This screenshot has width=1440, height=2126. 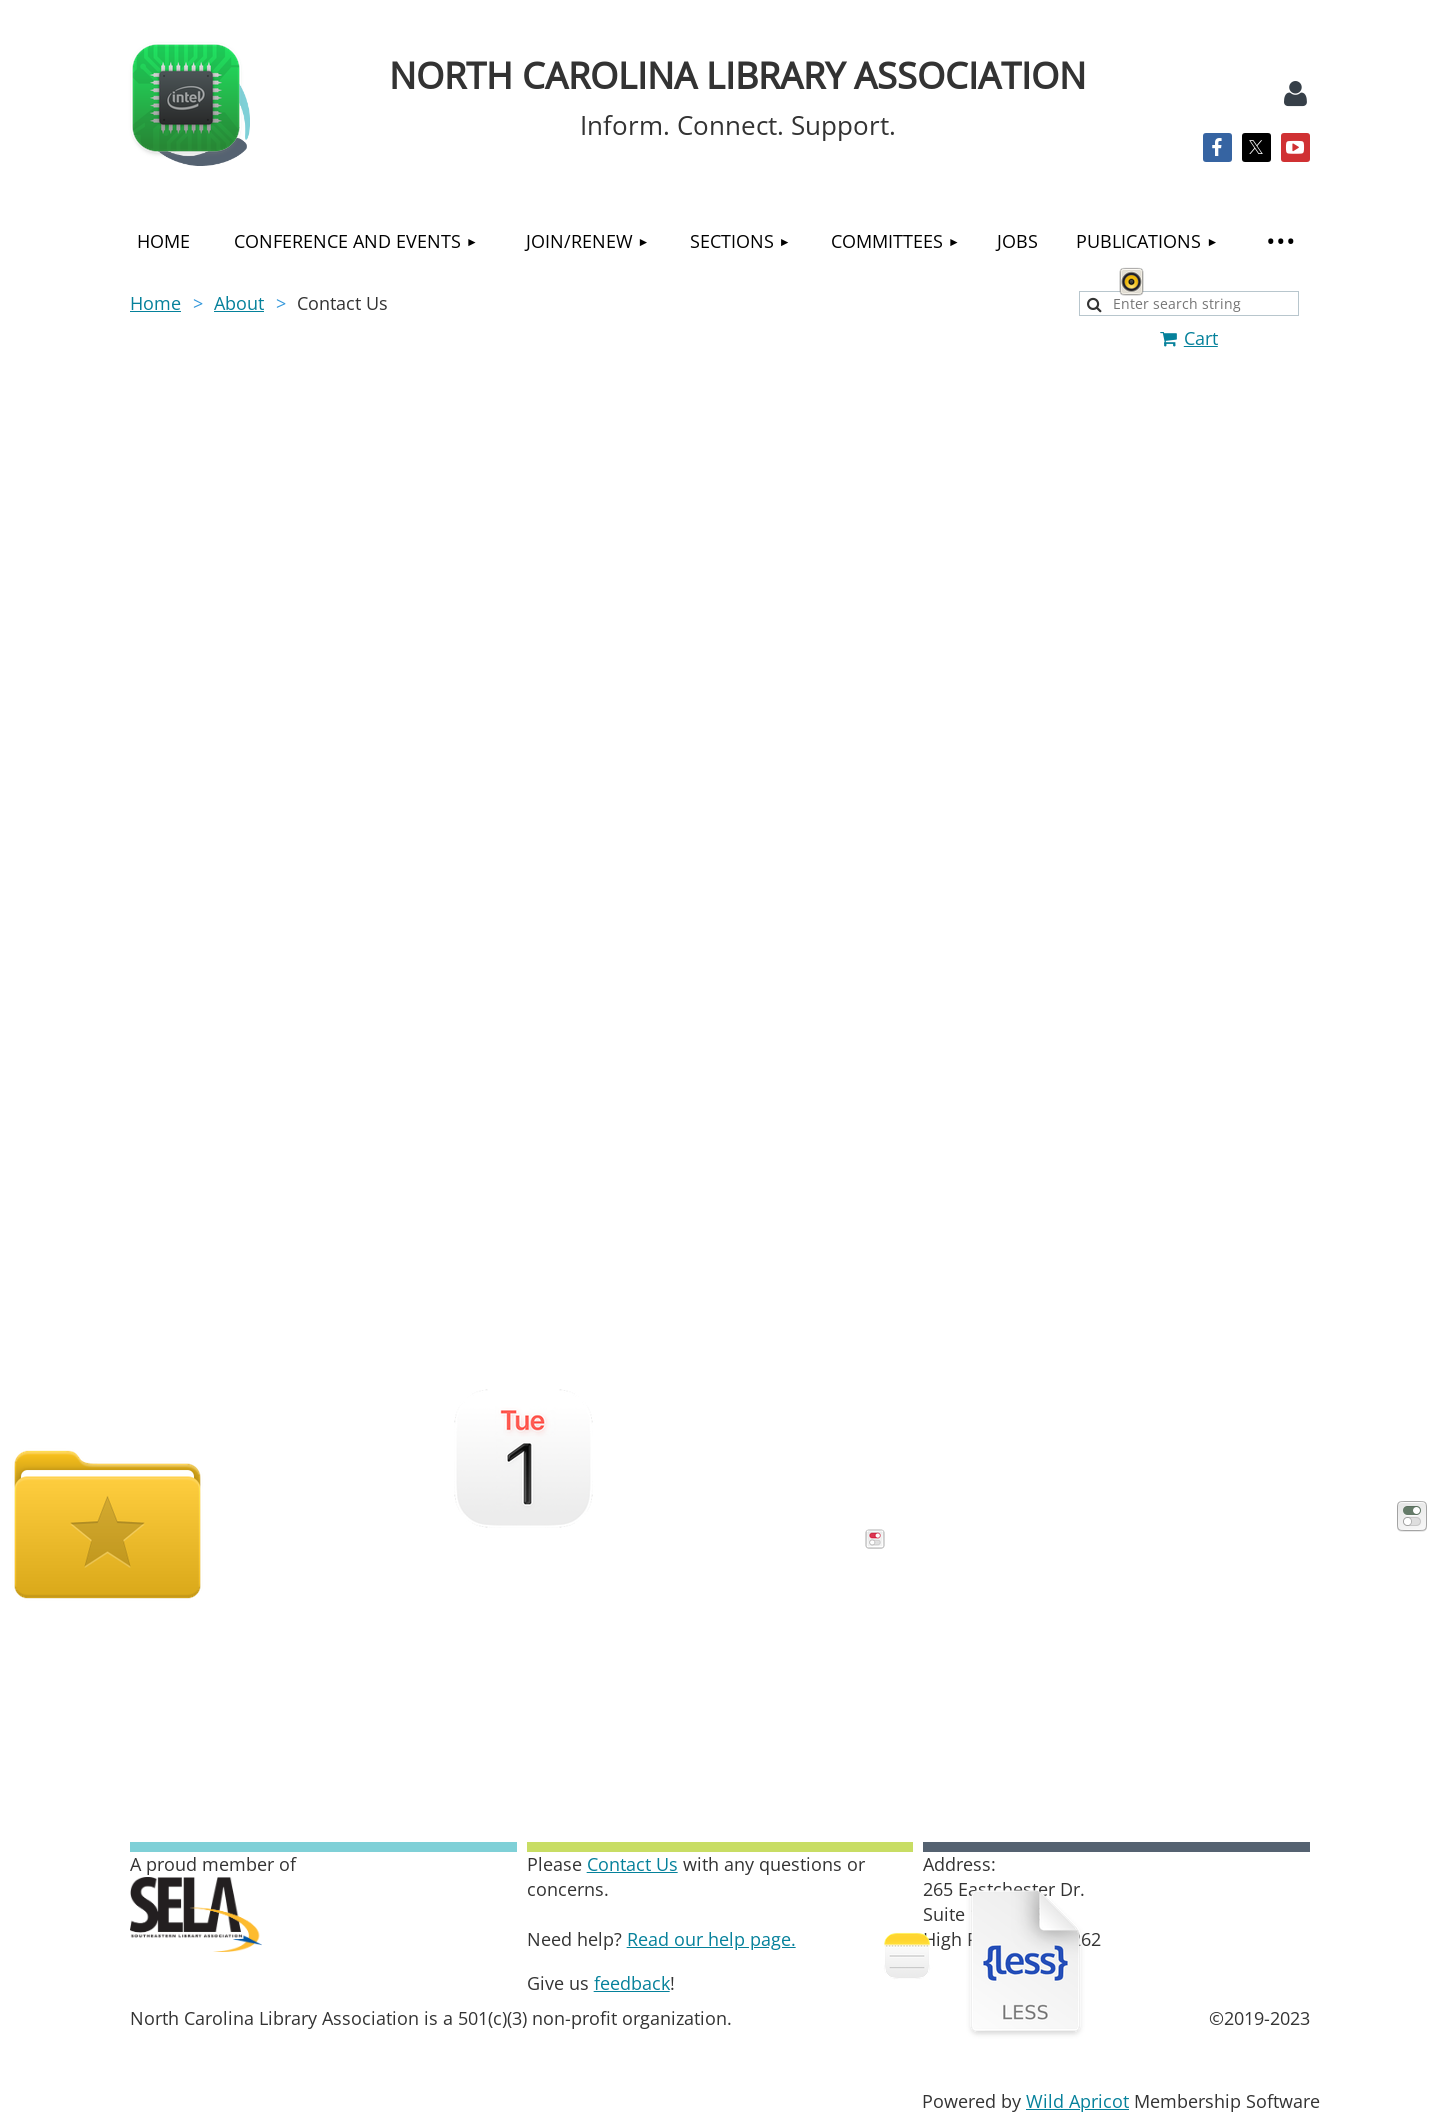 I want to click on open unity tweak tool settings, so click(x=1412, y=1516).